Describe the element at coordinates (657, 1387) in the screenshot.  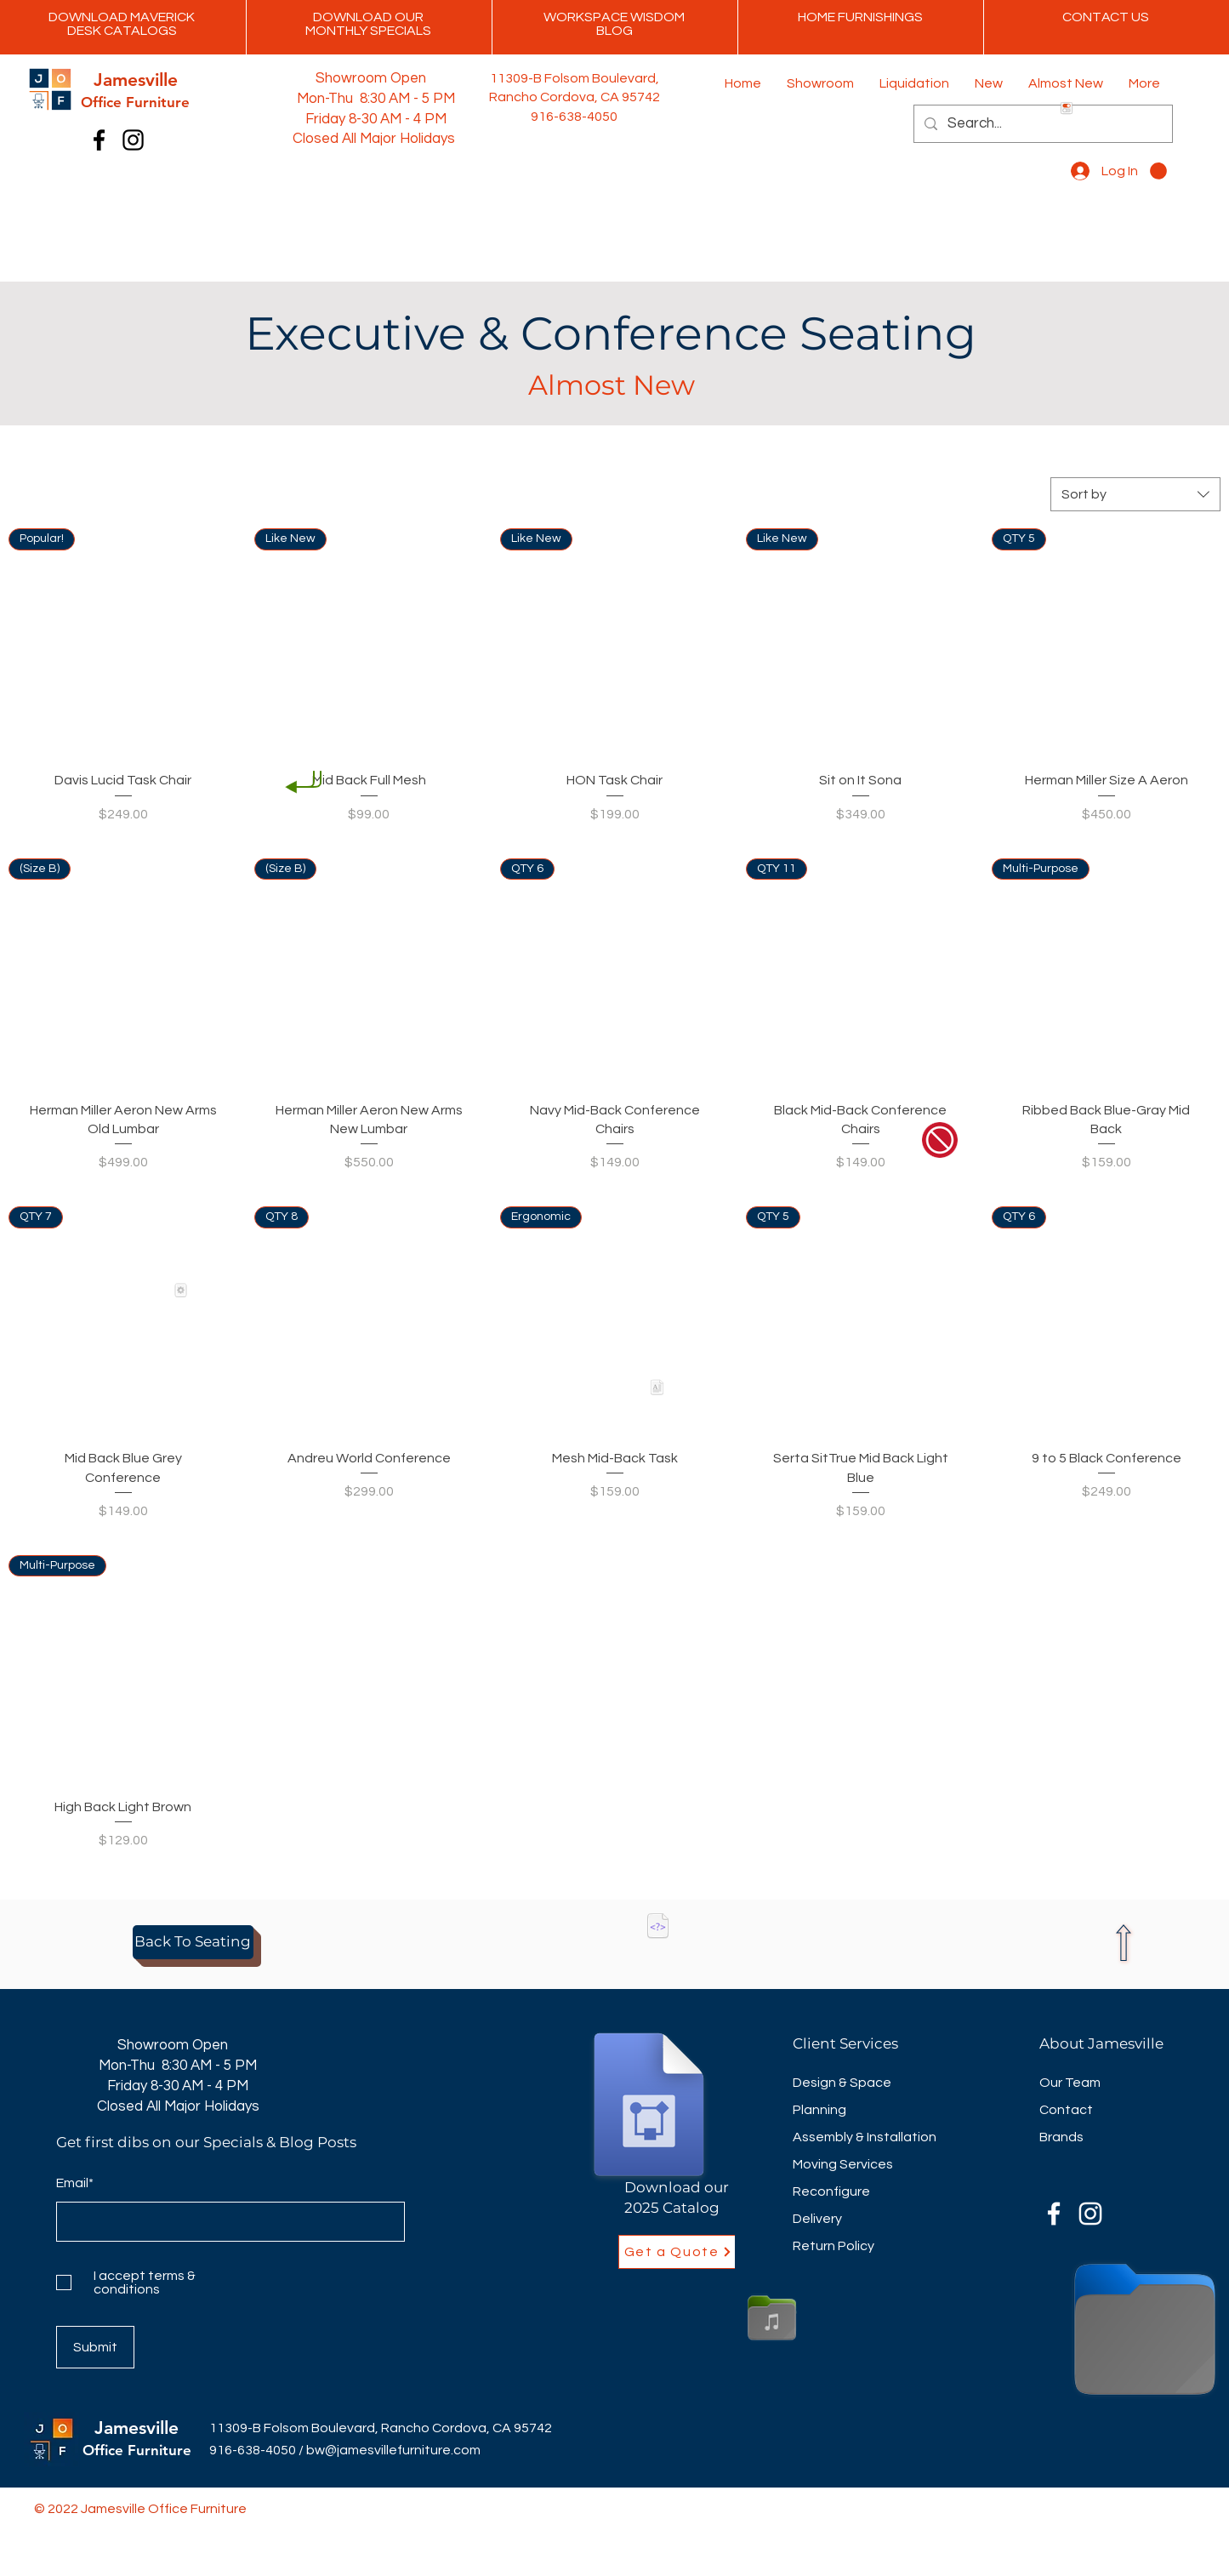
I see `open a rich text document` at that location.